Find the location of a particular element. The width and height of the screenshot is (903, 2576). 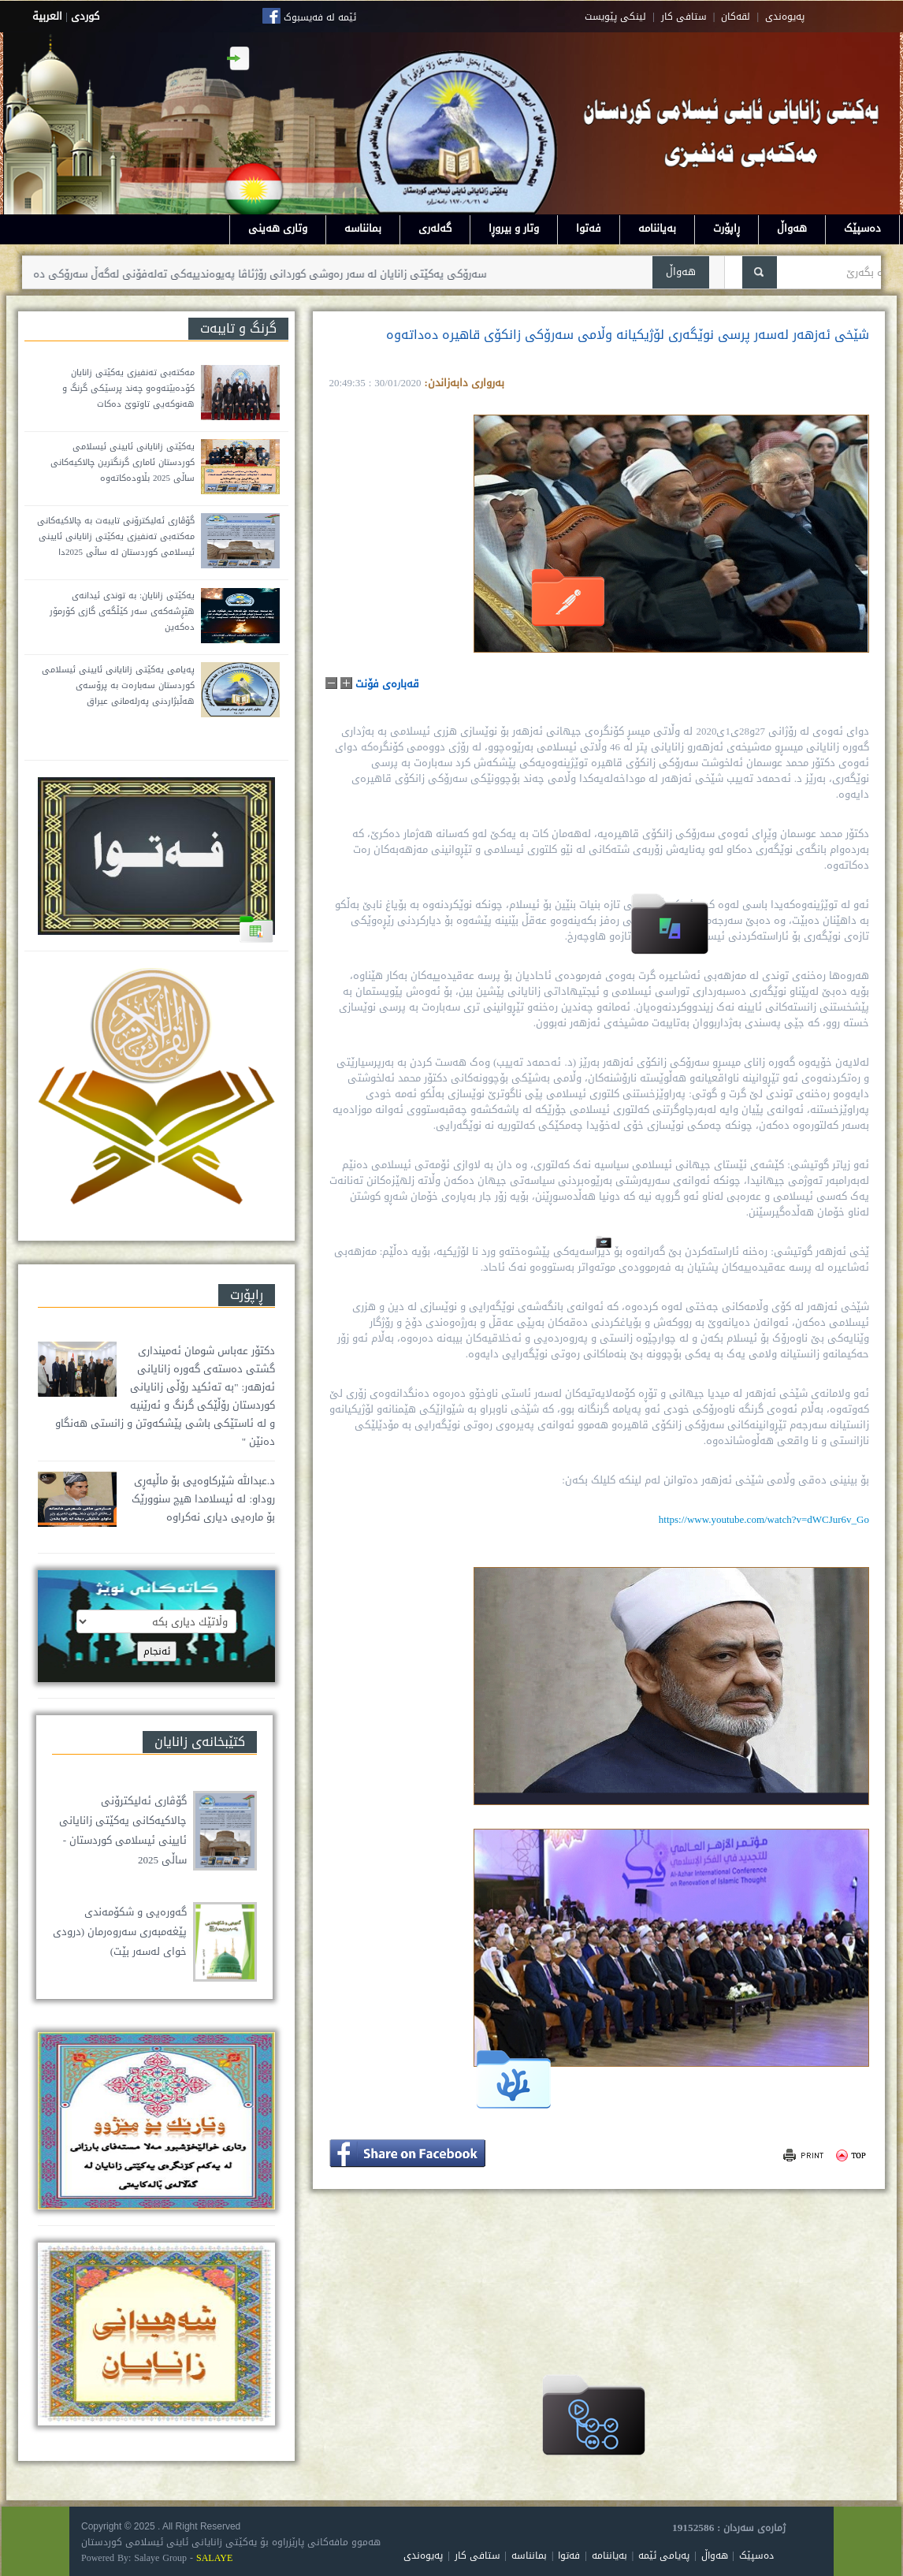

folder containing VSCodium projects or files is located at coordinates (513, 2081).